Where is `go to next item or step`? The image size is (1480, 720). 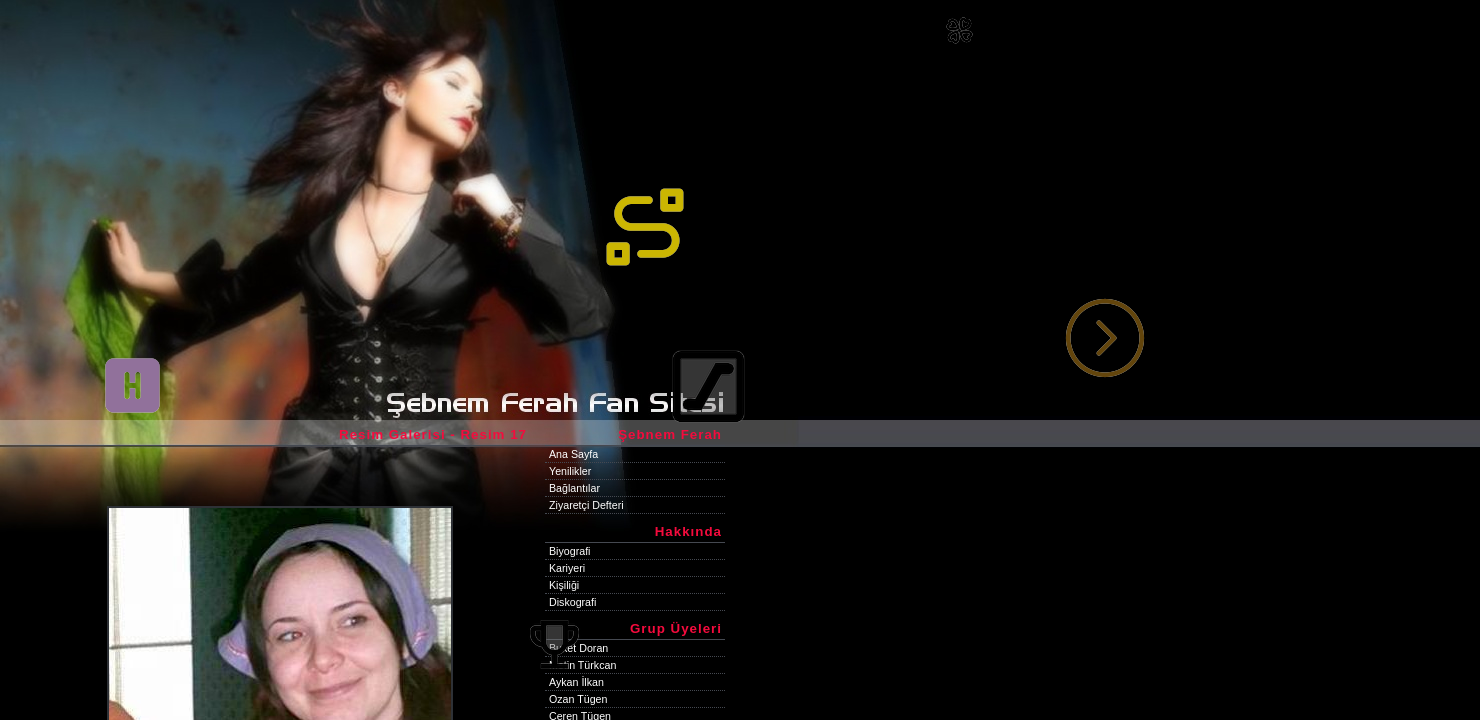
go to next item or step is located at coordinates (1105, 338).